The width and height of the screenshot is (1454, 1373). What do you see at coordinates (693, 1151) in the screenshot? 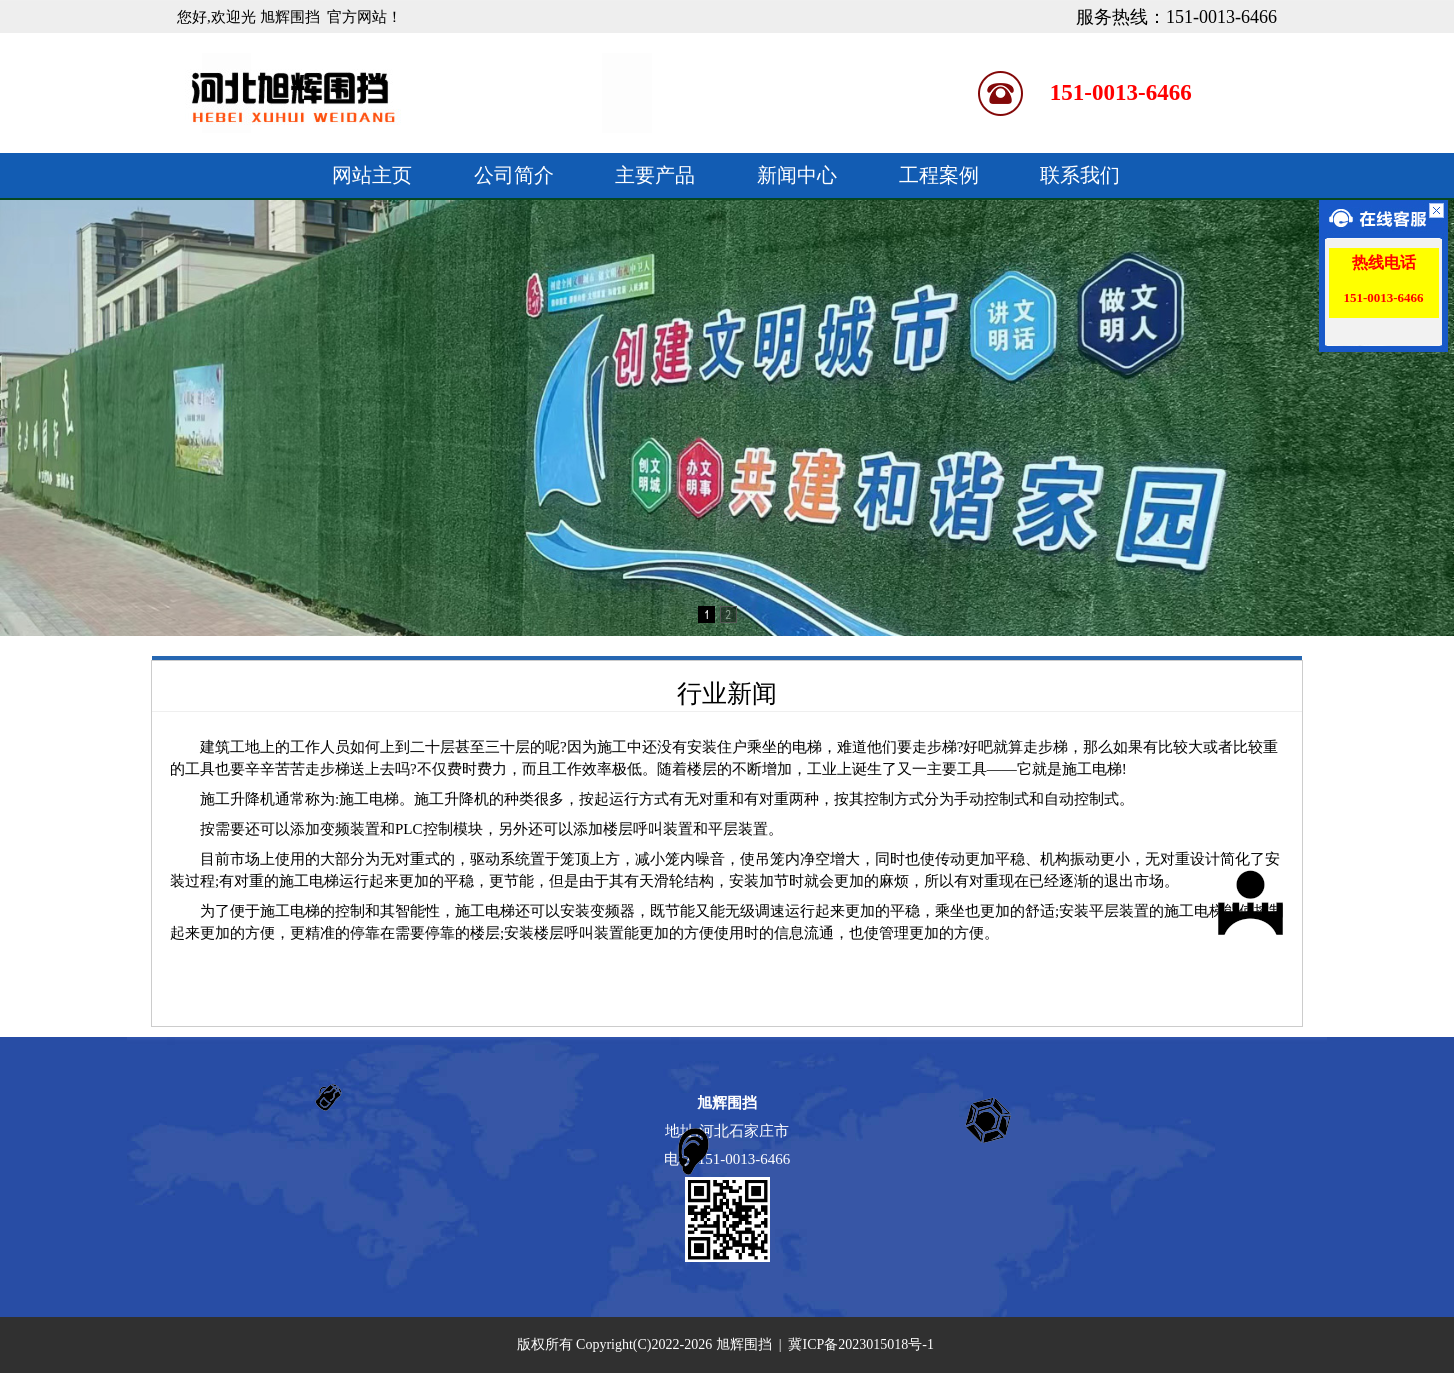
I see `adjust audio or sound settings` at bounding box center [693, 1151].